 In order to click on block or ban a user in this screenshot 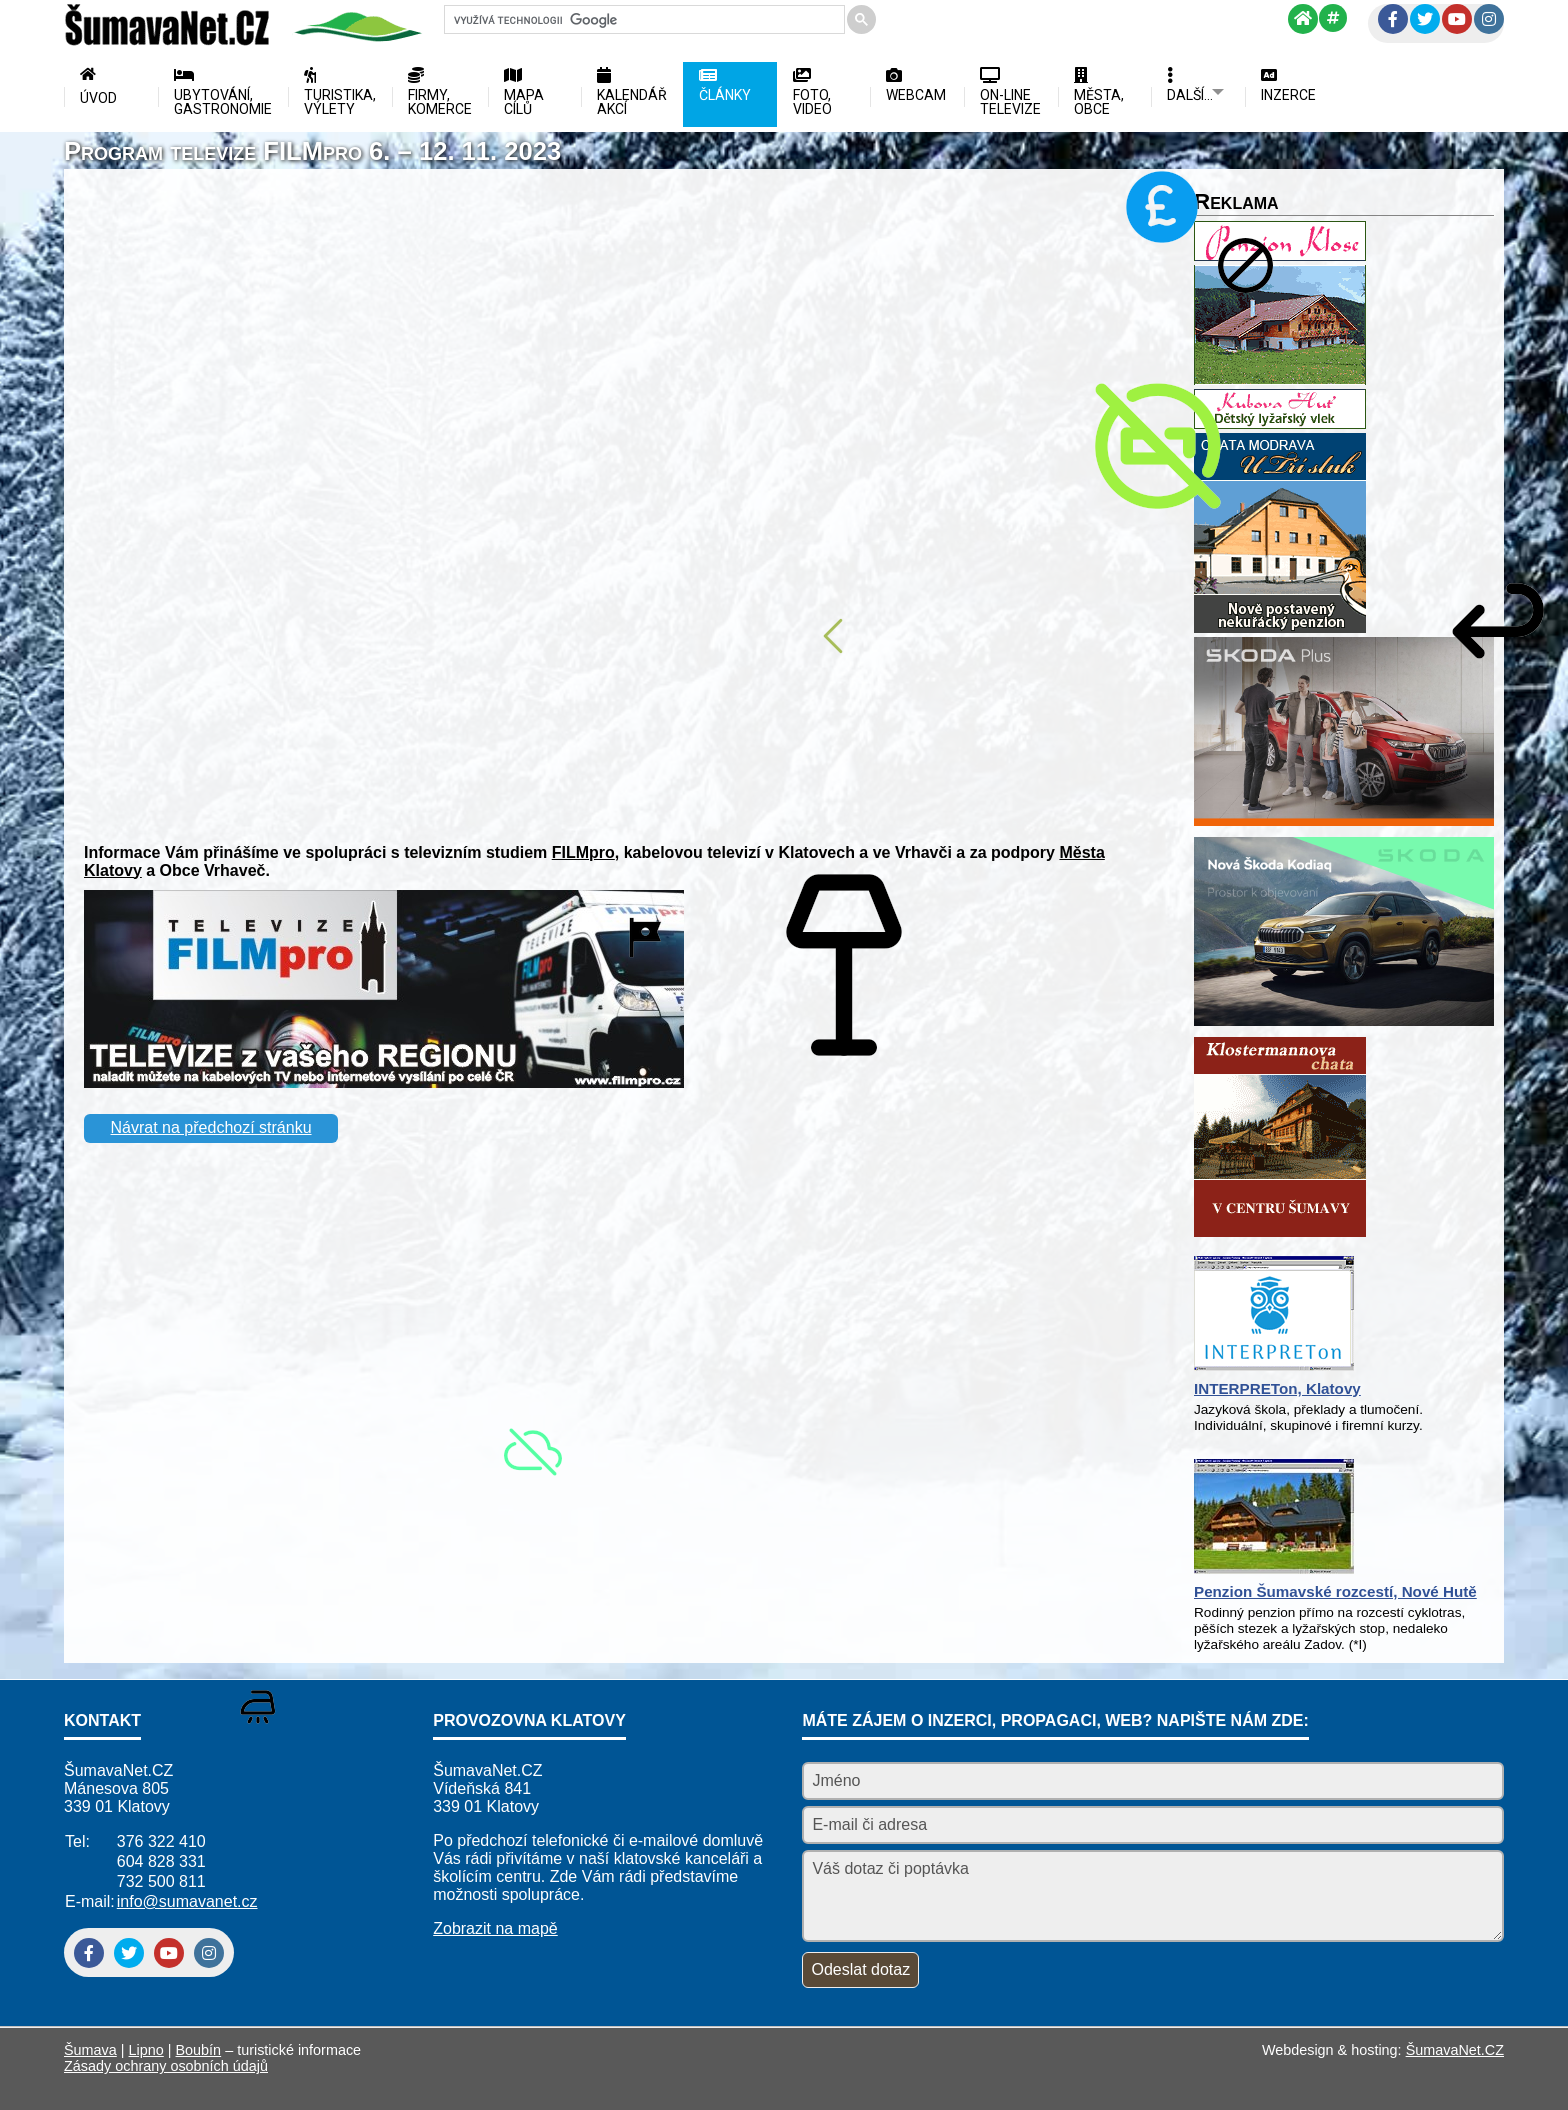, I will do `click(1245, 265)`.